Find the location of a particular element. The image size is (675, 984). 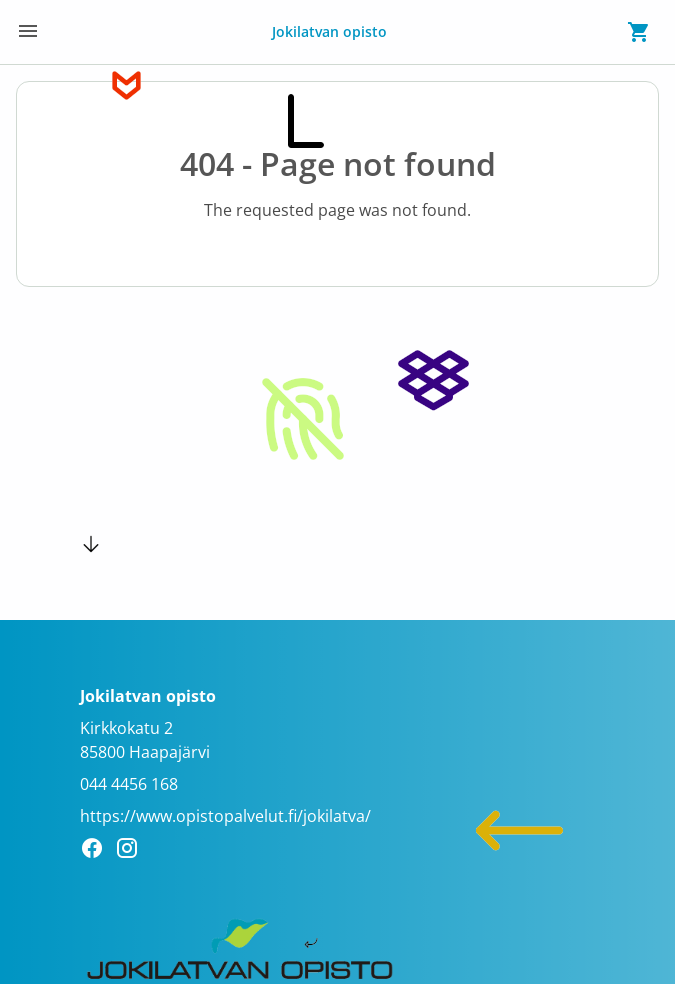

expand or show more content below is located at coordinates (126, 85).